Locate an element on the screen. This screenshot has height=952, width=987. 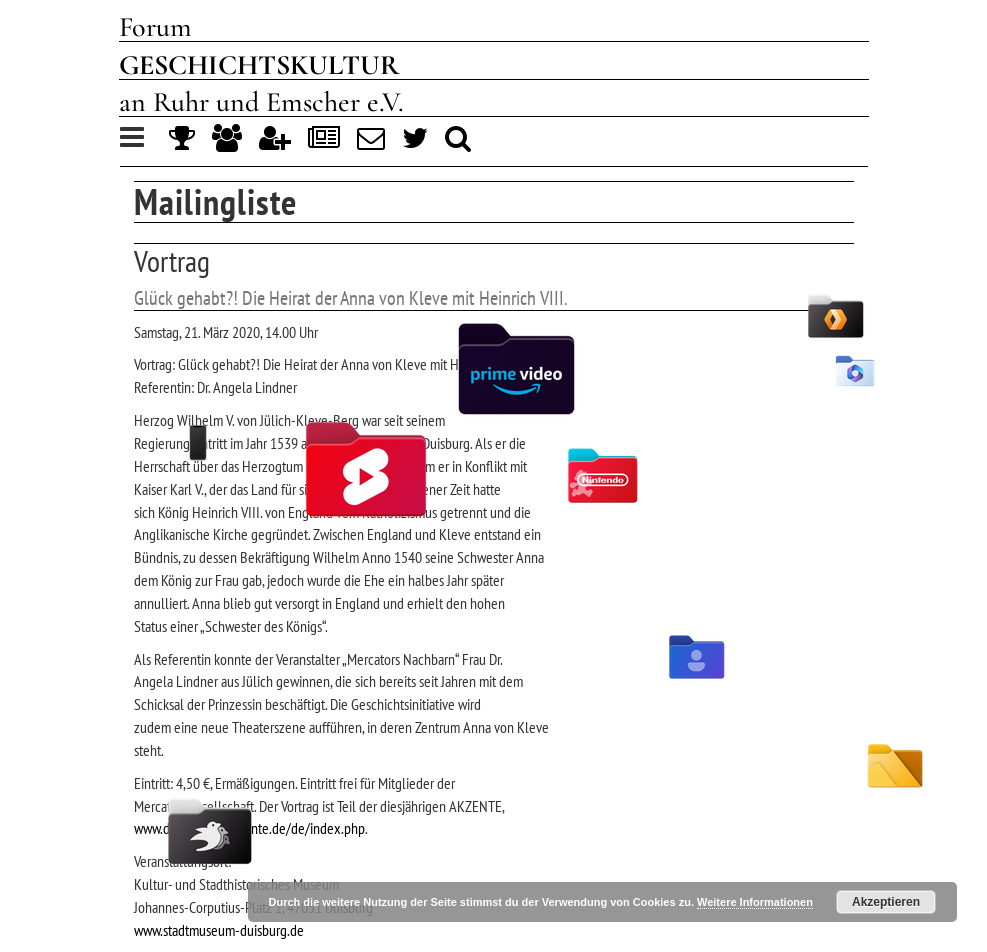
folder containing prime video downloads or media is located at coordinates (516, 372).